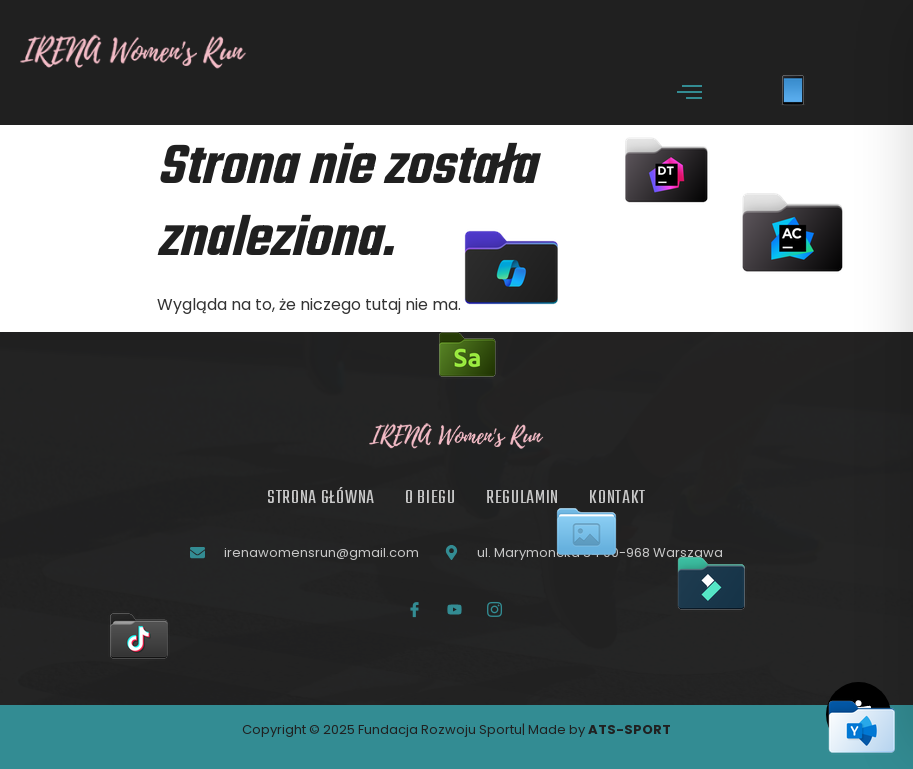 This screenshot has height=769, width=913. What do you see at coordinates (467, 356) in the screenshot?
I see `open Adobe Substance Sampler project folder` at bounding box center [467, 356].